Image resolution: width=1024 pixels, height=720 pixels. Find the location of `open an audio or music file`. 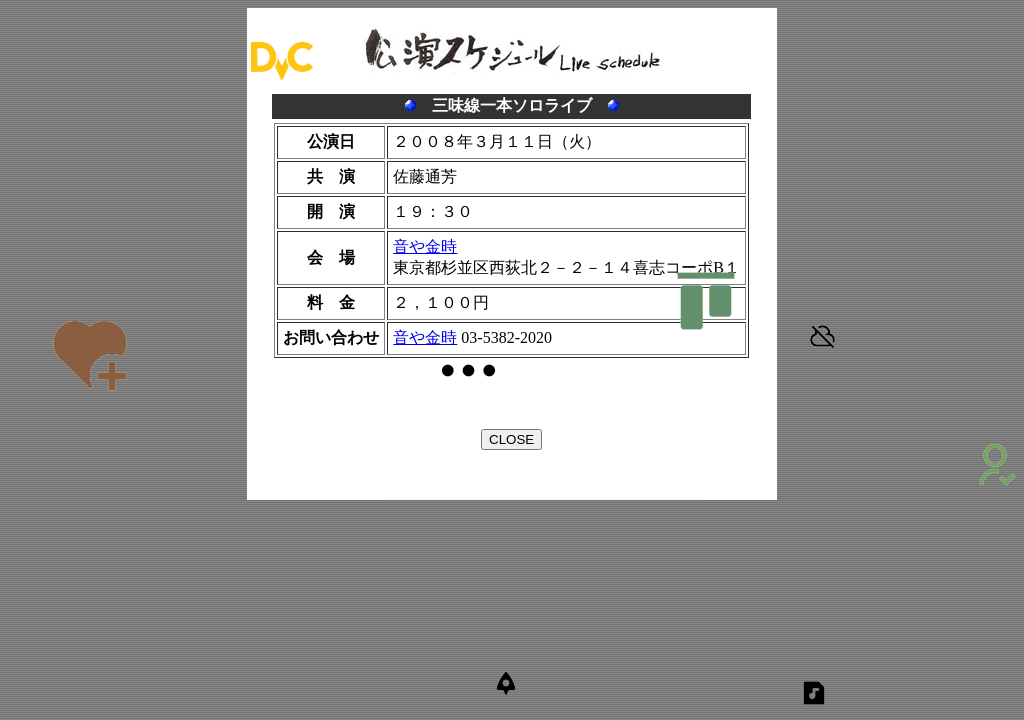

open an audio or music file is located at coordinates (814, 693).